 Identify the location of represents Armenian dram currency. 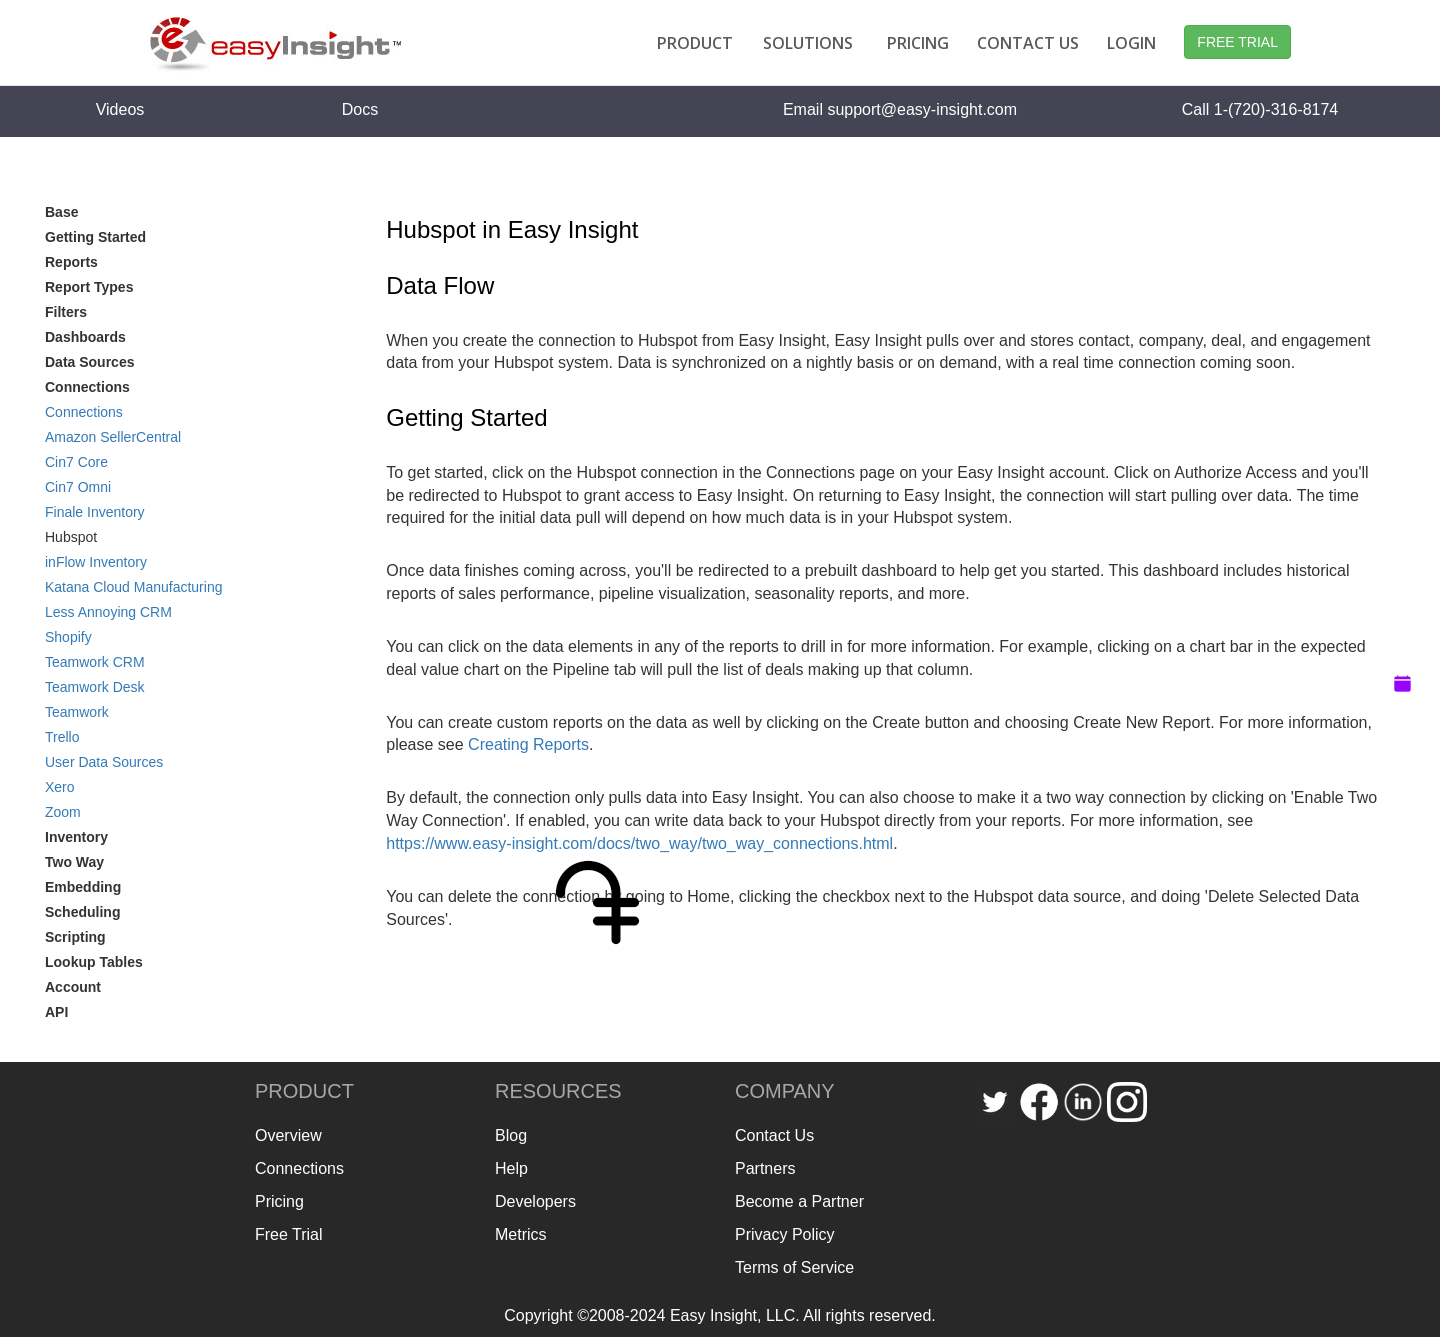
(597, 902).